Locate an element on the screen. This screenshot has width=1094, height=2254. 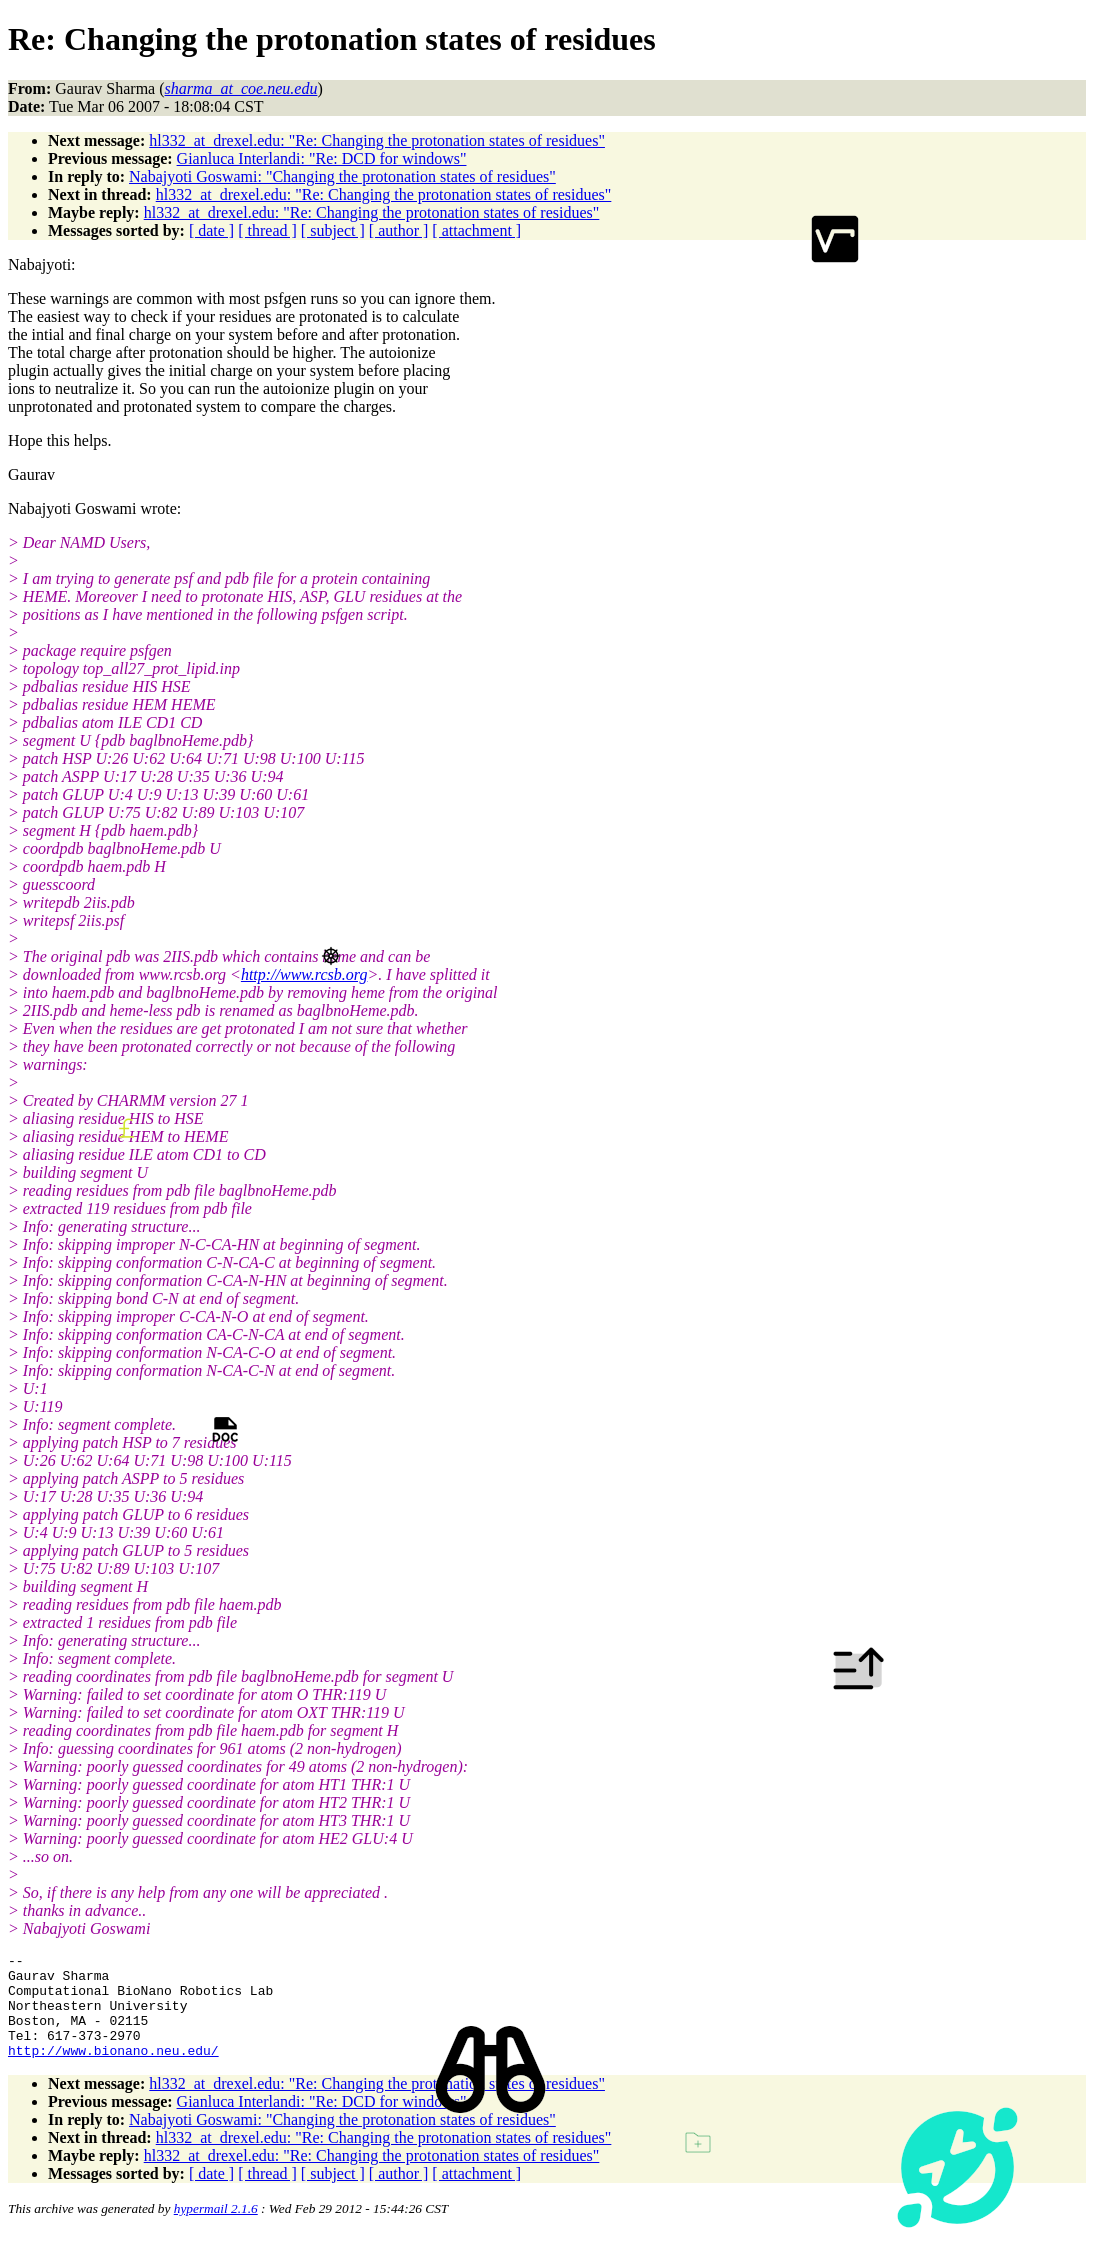
navigate to steering or navigation controls is located at coordinates (331, 956).